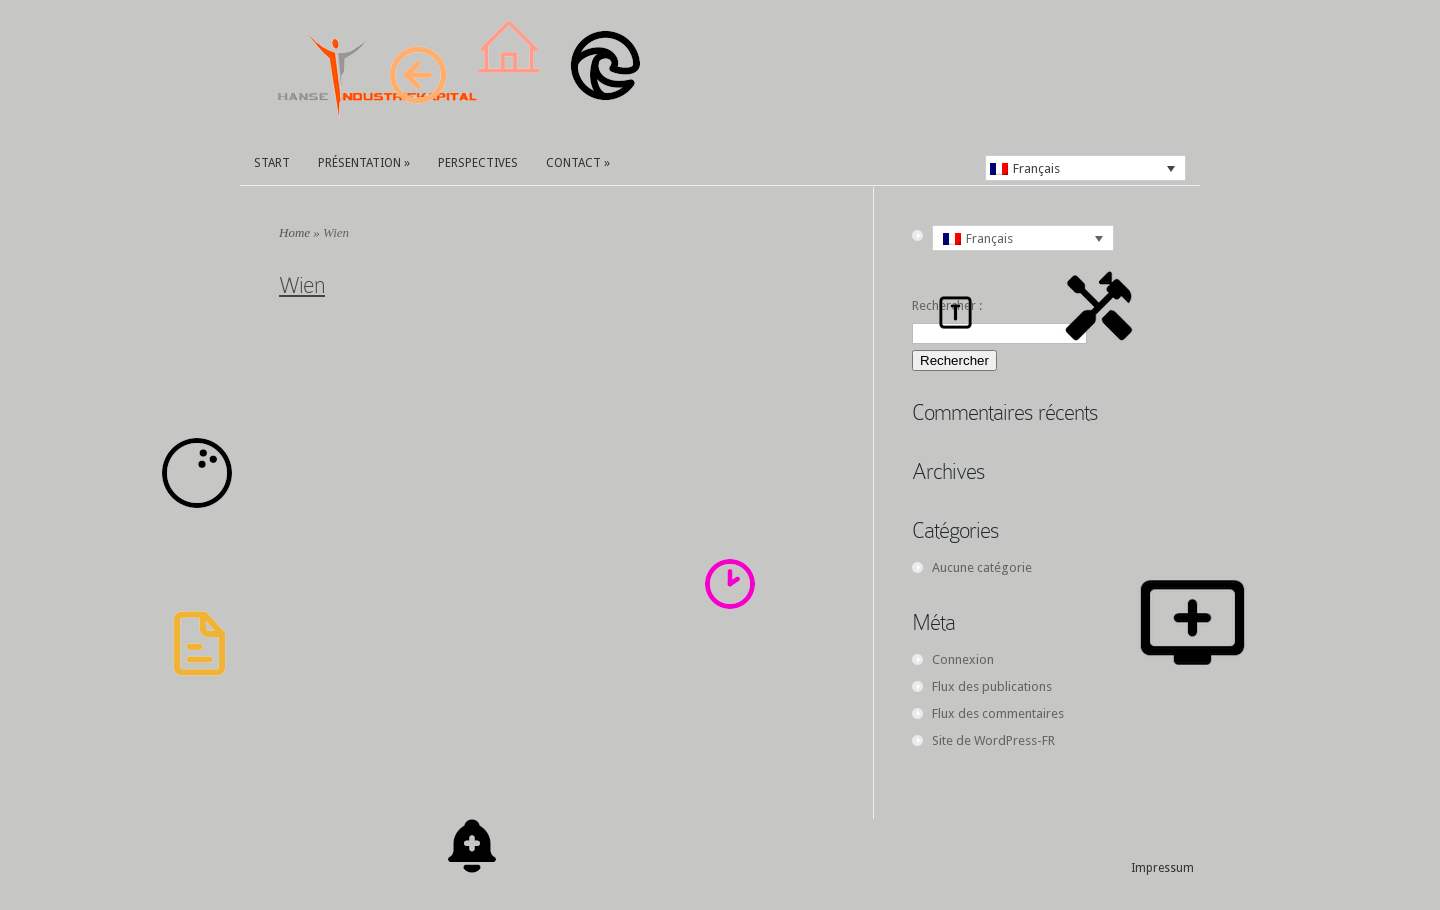  What do you see at coordinates (1099, 307) in the screenshot?
I see `access tools and settings` at bounding box center [1099, 307].